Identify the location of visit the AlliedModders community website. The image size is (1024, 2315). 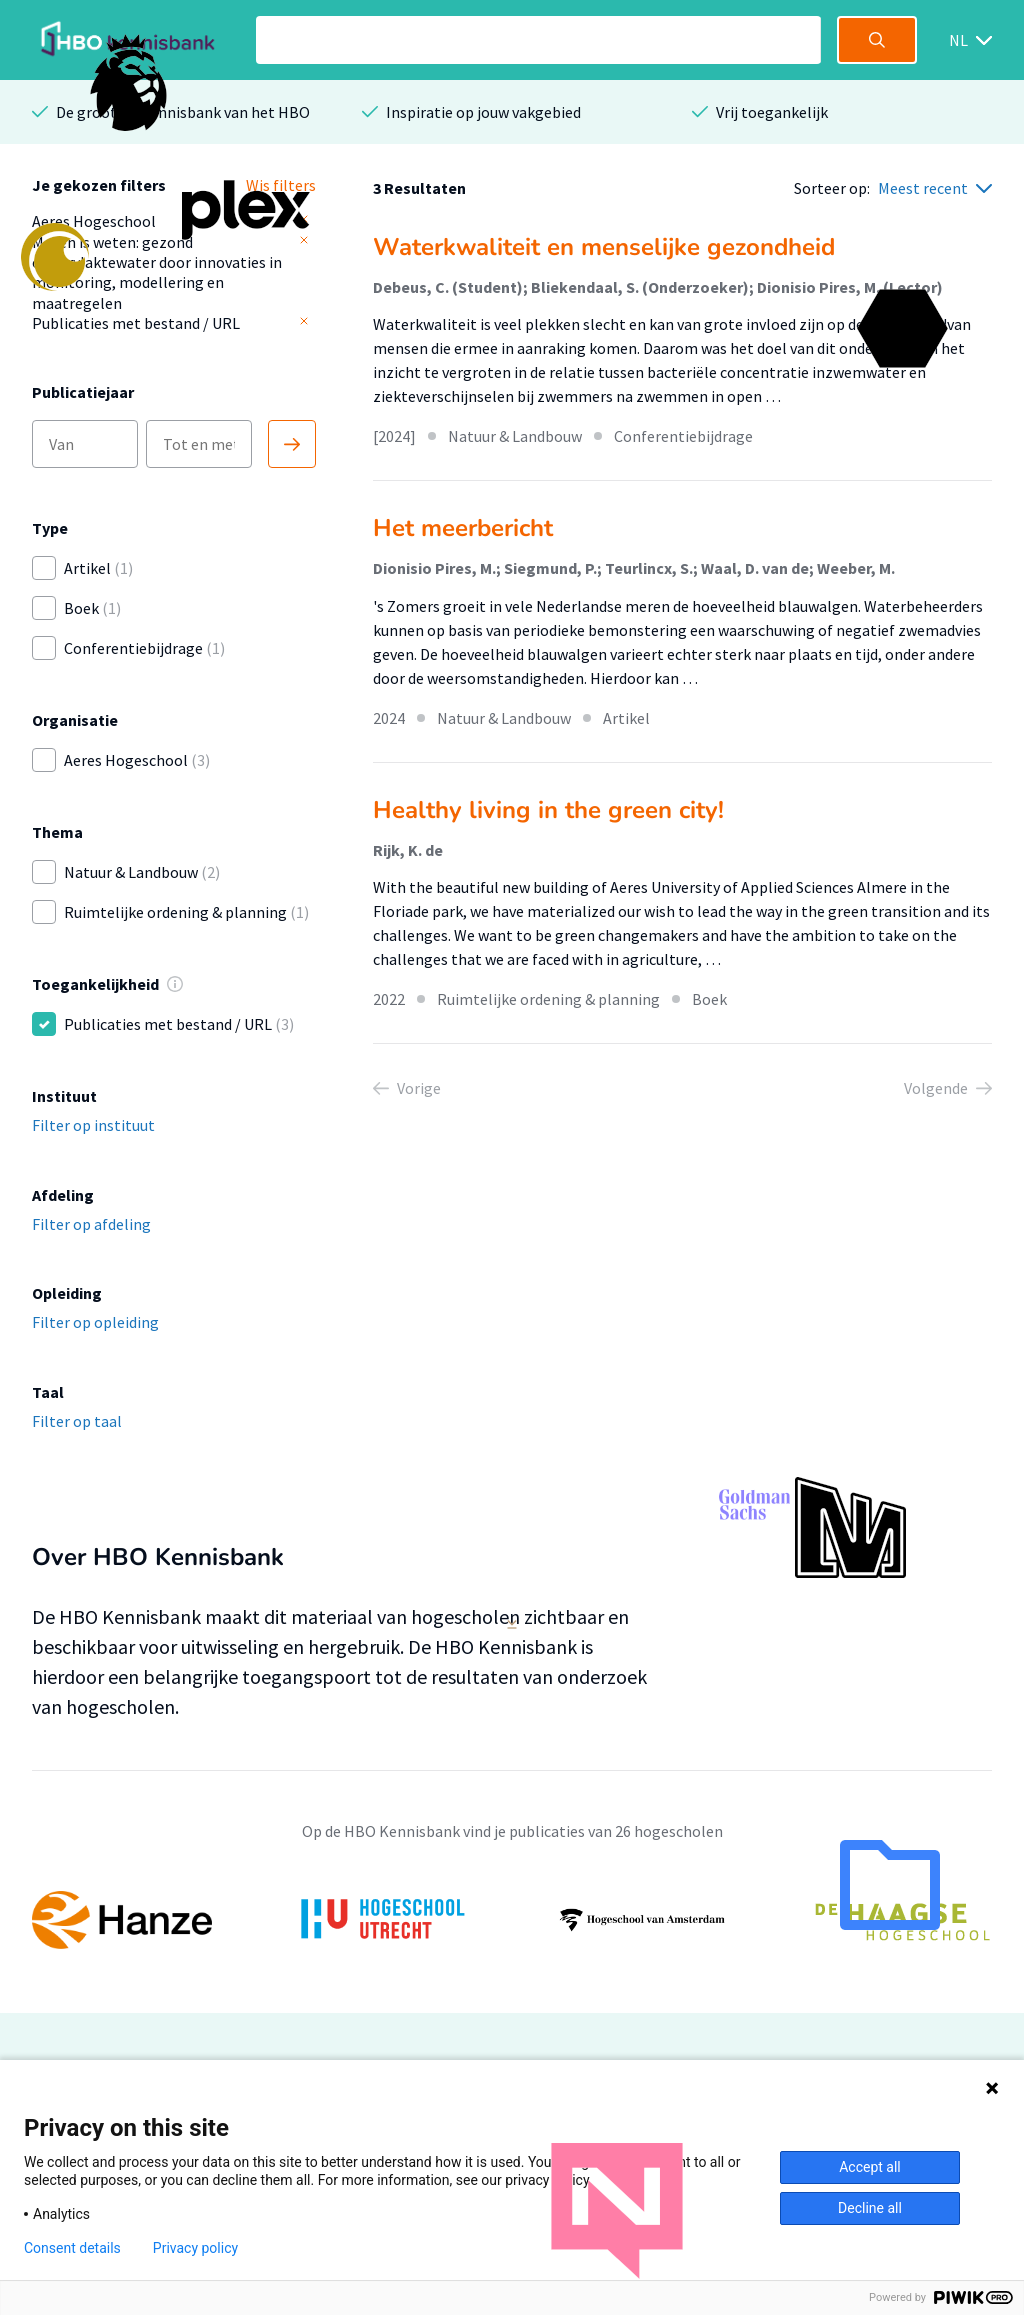
(850, 1527).